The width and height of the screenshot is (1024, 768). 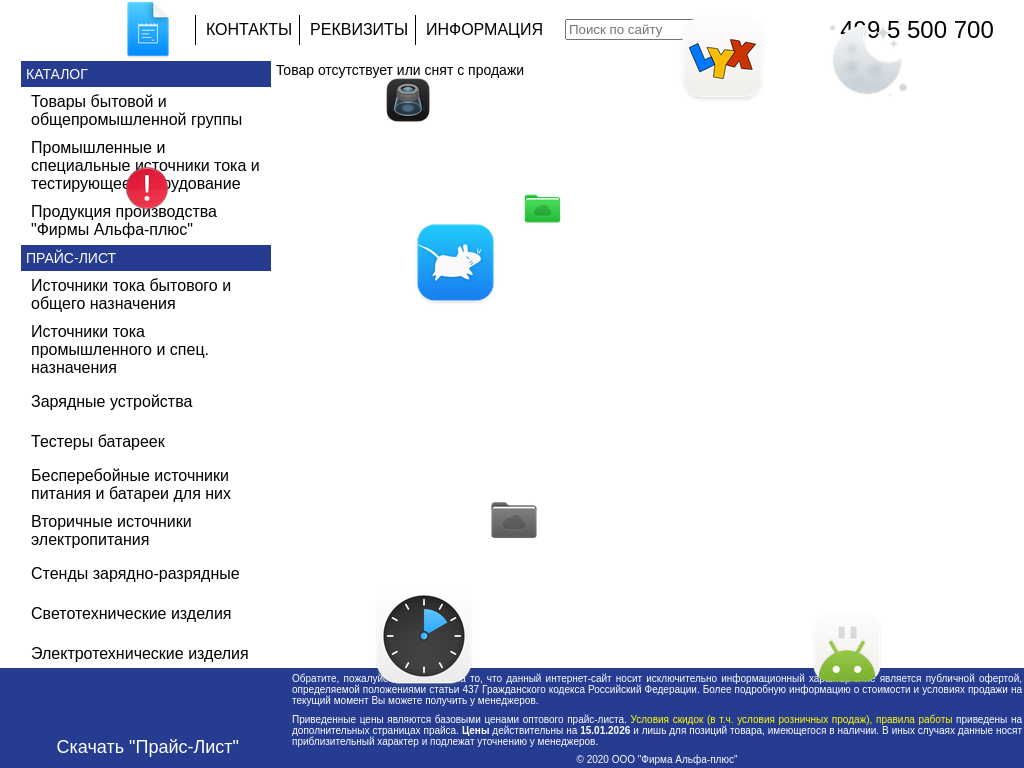 I want to click on access cloud-synced files and folders, so click(x=542, y=208).